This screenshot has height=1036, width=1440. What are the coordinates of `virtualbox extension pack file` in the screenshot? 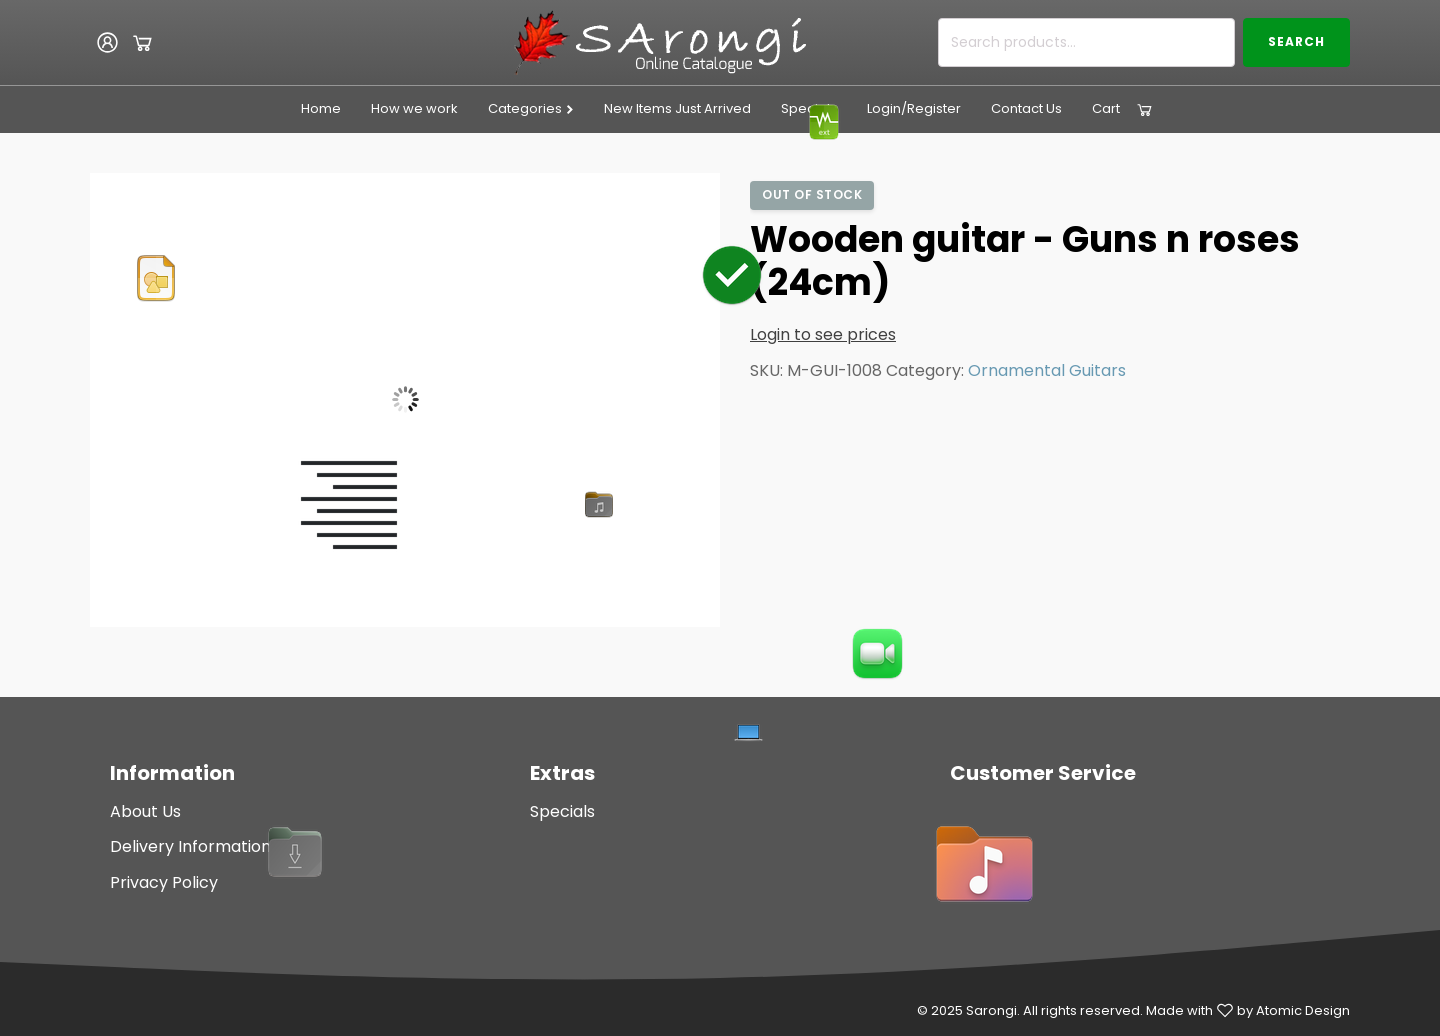 It's located at (824, 122).